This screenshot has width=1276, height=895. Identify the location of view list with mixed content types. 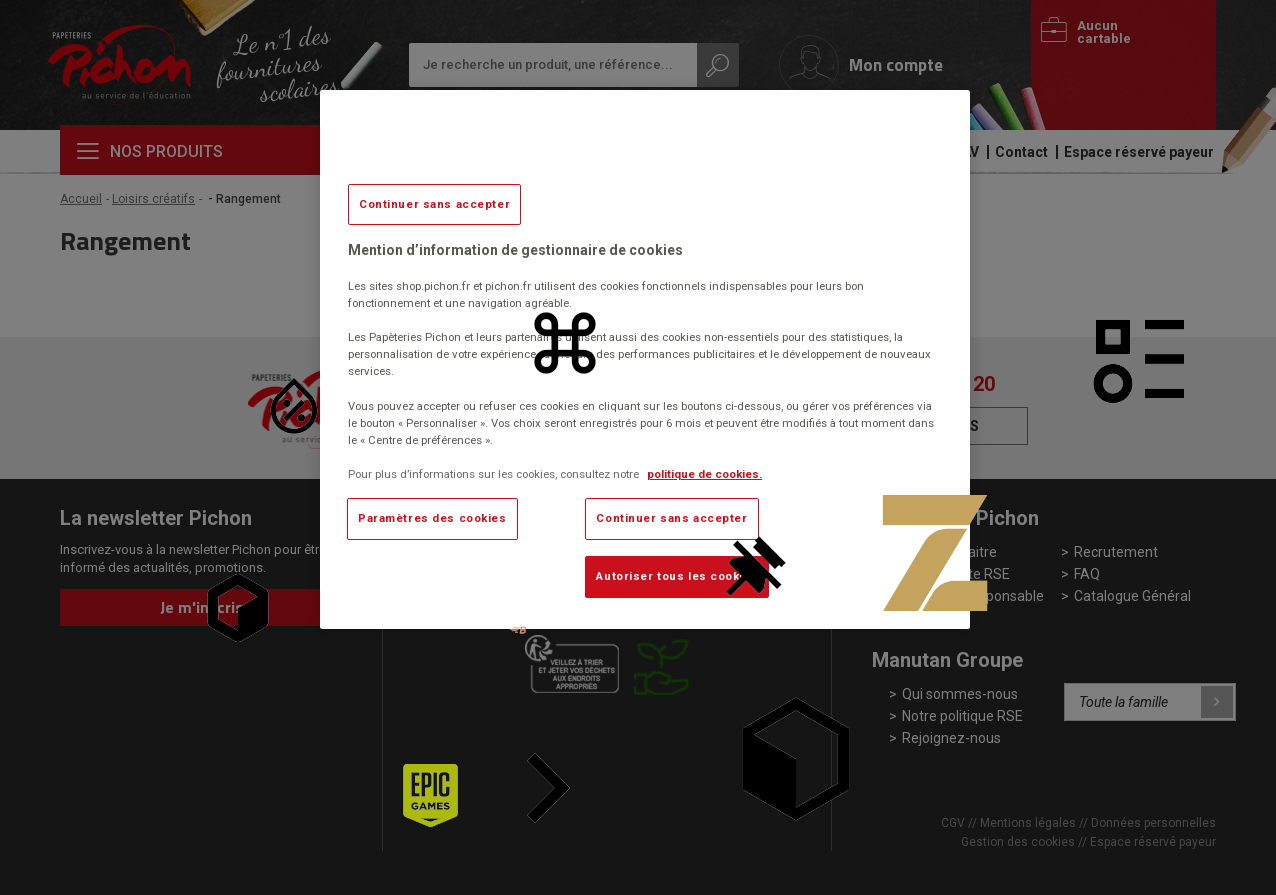
(1140, 359).